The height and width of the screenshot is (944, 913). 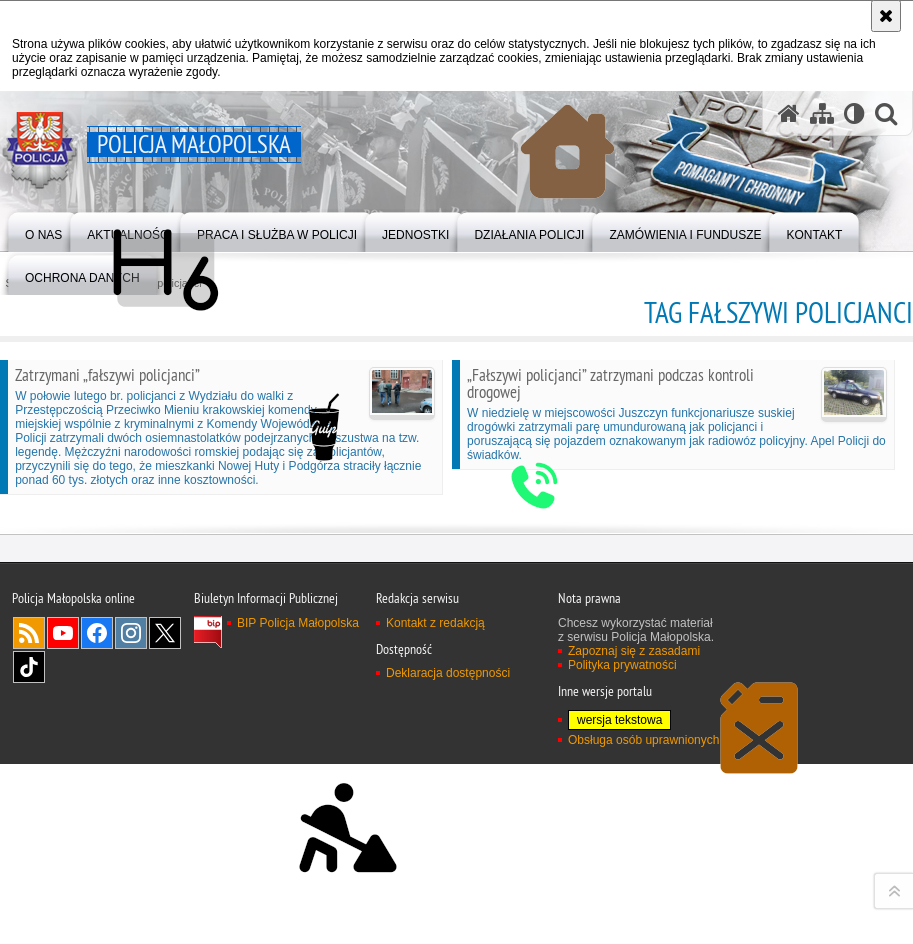 What do you see at coordinates (567, 151) in the screenshot?
I see `navigate to home screen` at bounding box center [567, 151].